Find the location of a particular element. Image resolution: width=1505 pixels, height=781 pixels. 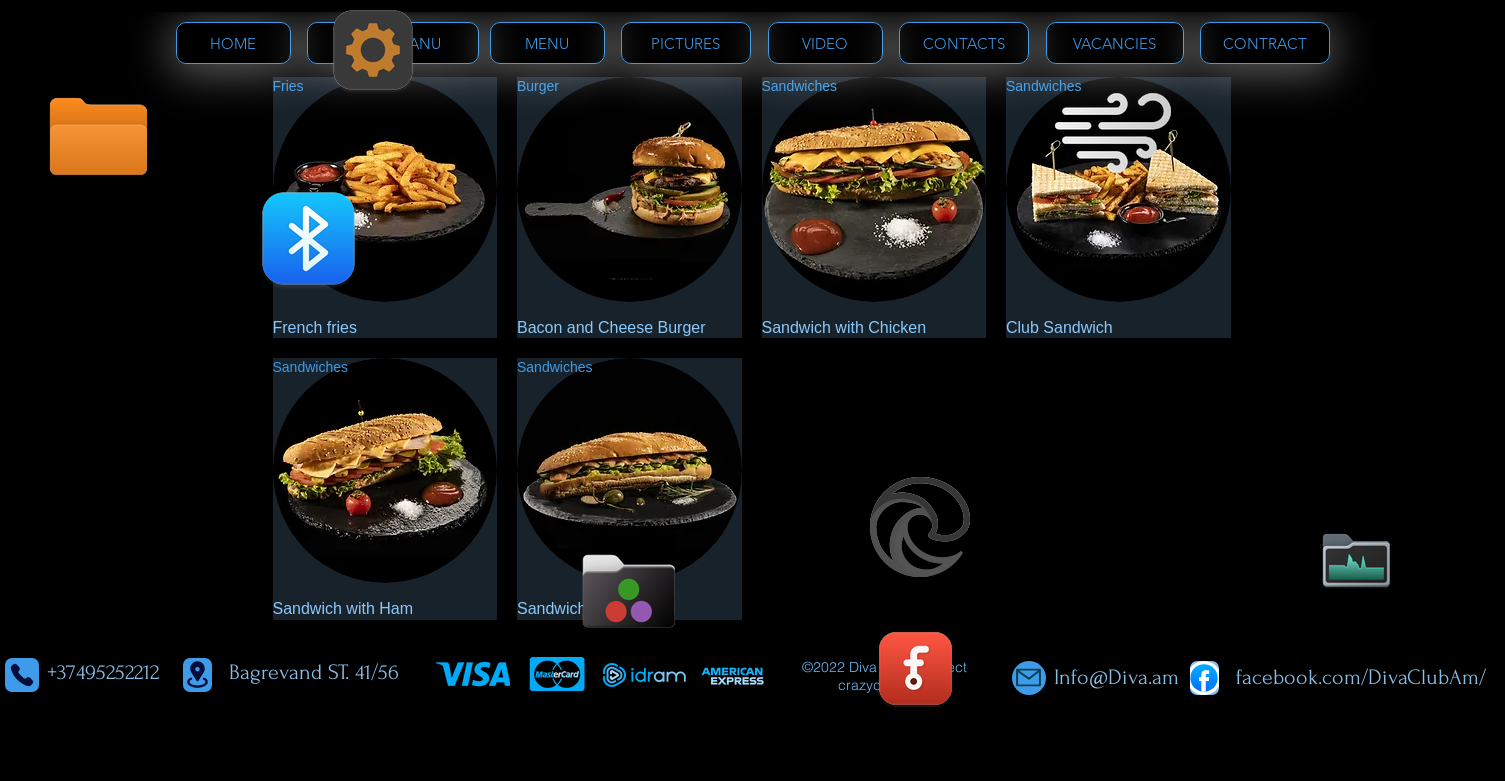

launch factorio game is located at coordinates (373, 50).